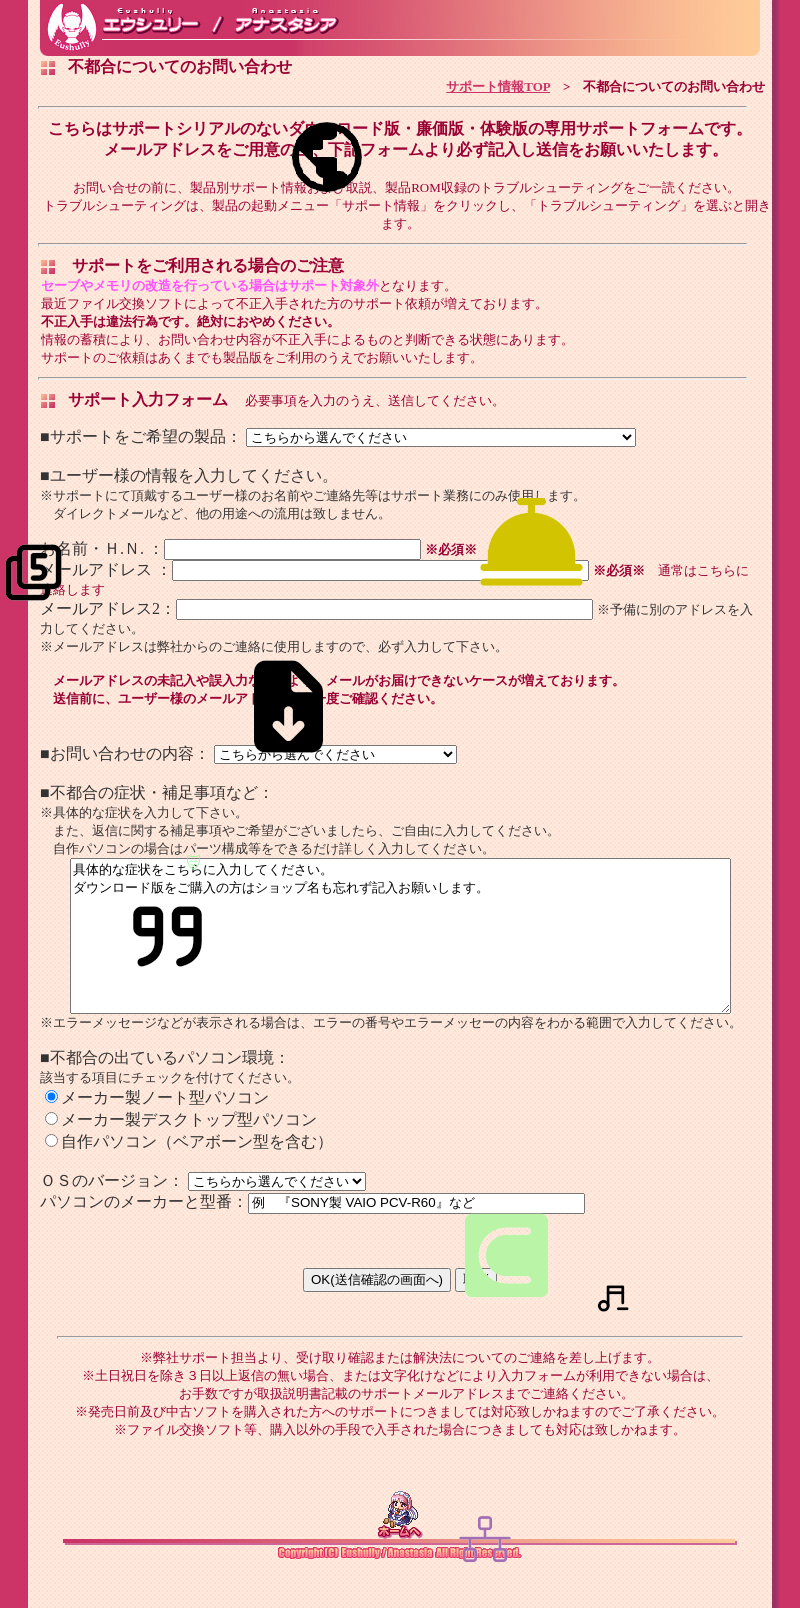 The height and width of the screenshot is (1608, 800). What do you see at coordinates (33, 572) in the screenshot?
I see `view 5 stacked items or layers` at bounding box center [33, 572].